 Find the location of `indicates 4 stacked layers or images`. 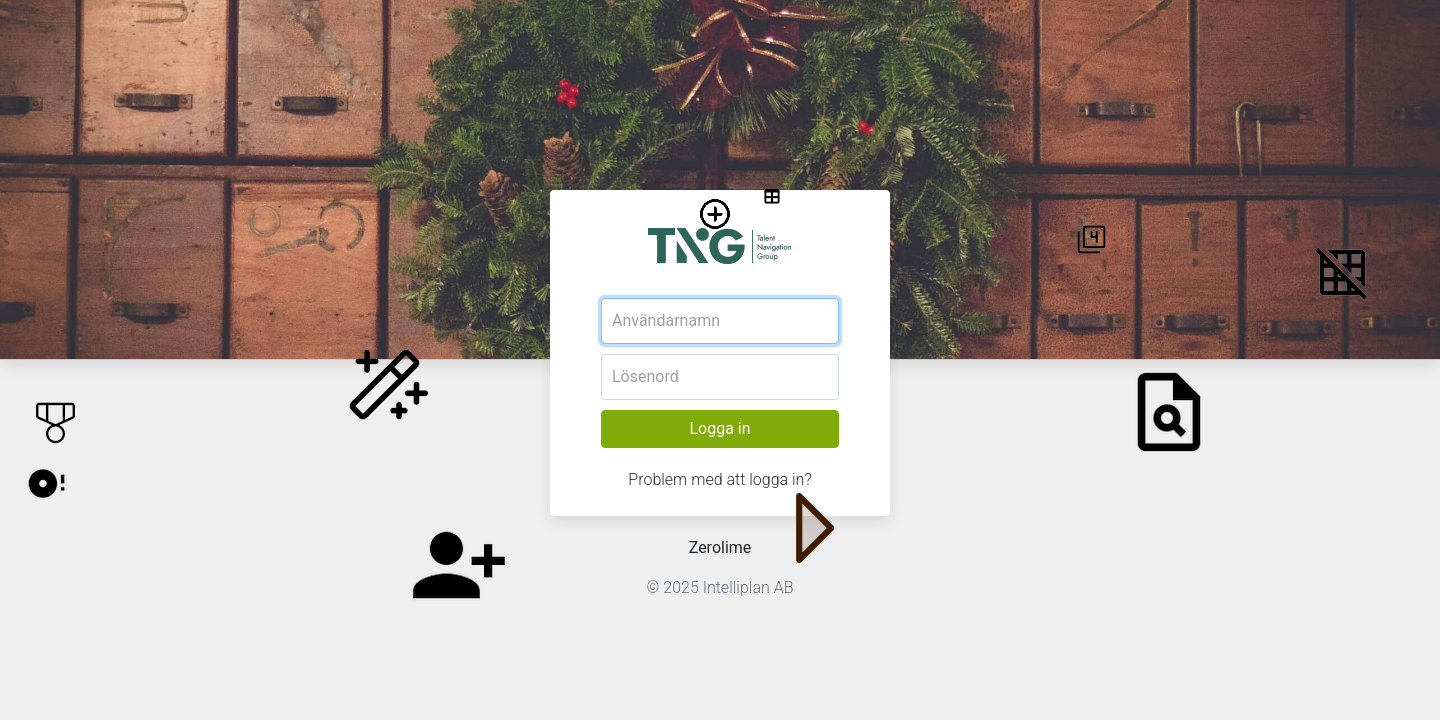

indicates 4 stacked layers or images is located at coordinates (1091, 239).